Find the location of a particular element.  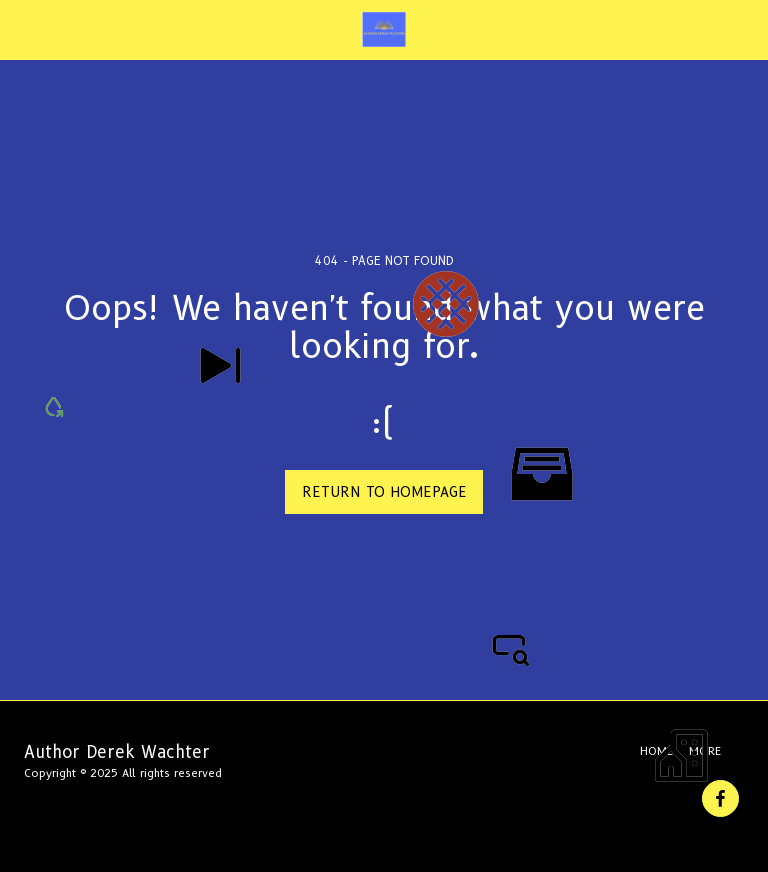

indicates a dutch treat or snack item is located at coordinates (446, 304).